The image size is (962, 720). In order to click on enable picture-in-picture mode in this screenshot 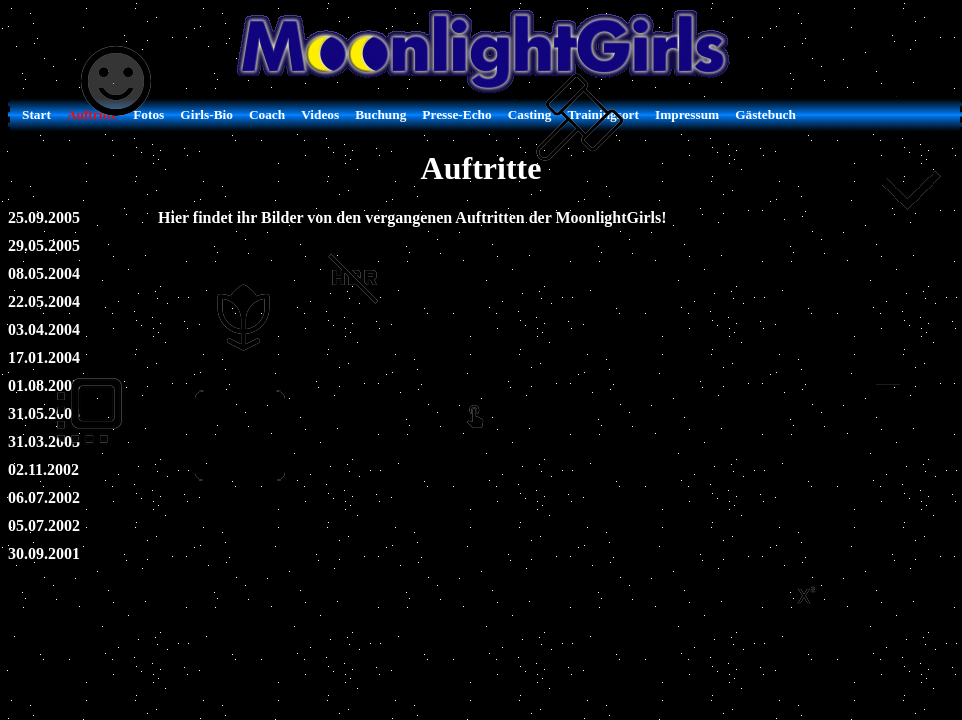, I will do `click(888, 375)`.